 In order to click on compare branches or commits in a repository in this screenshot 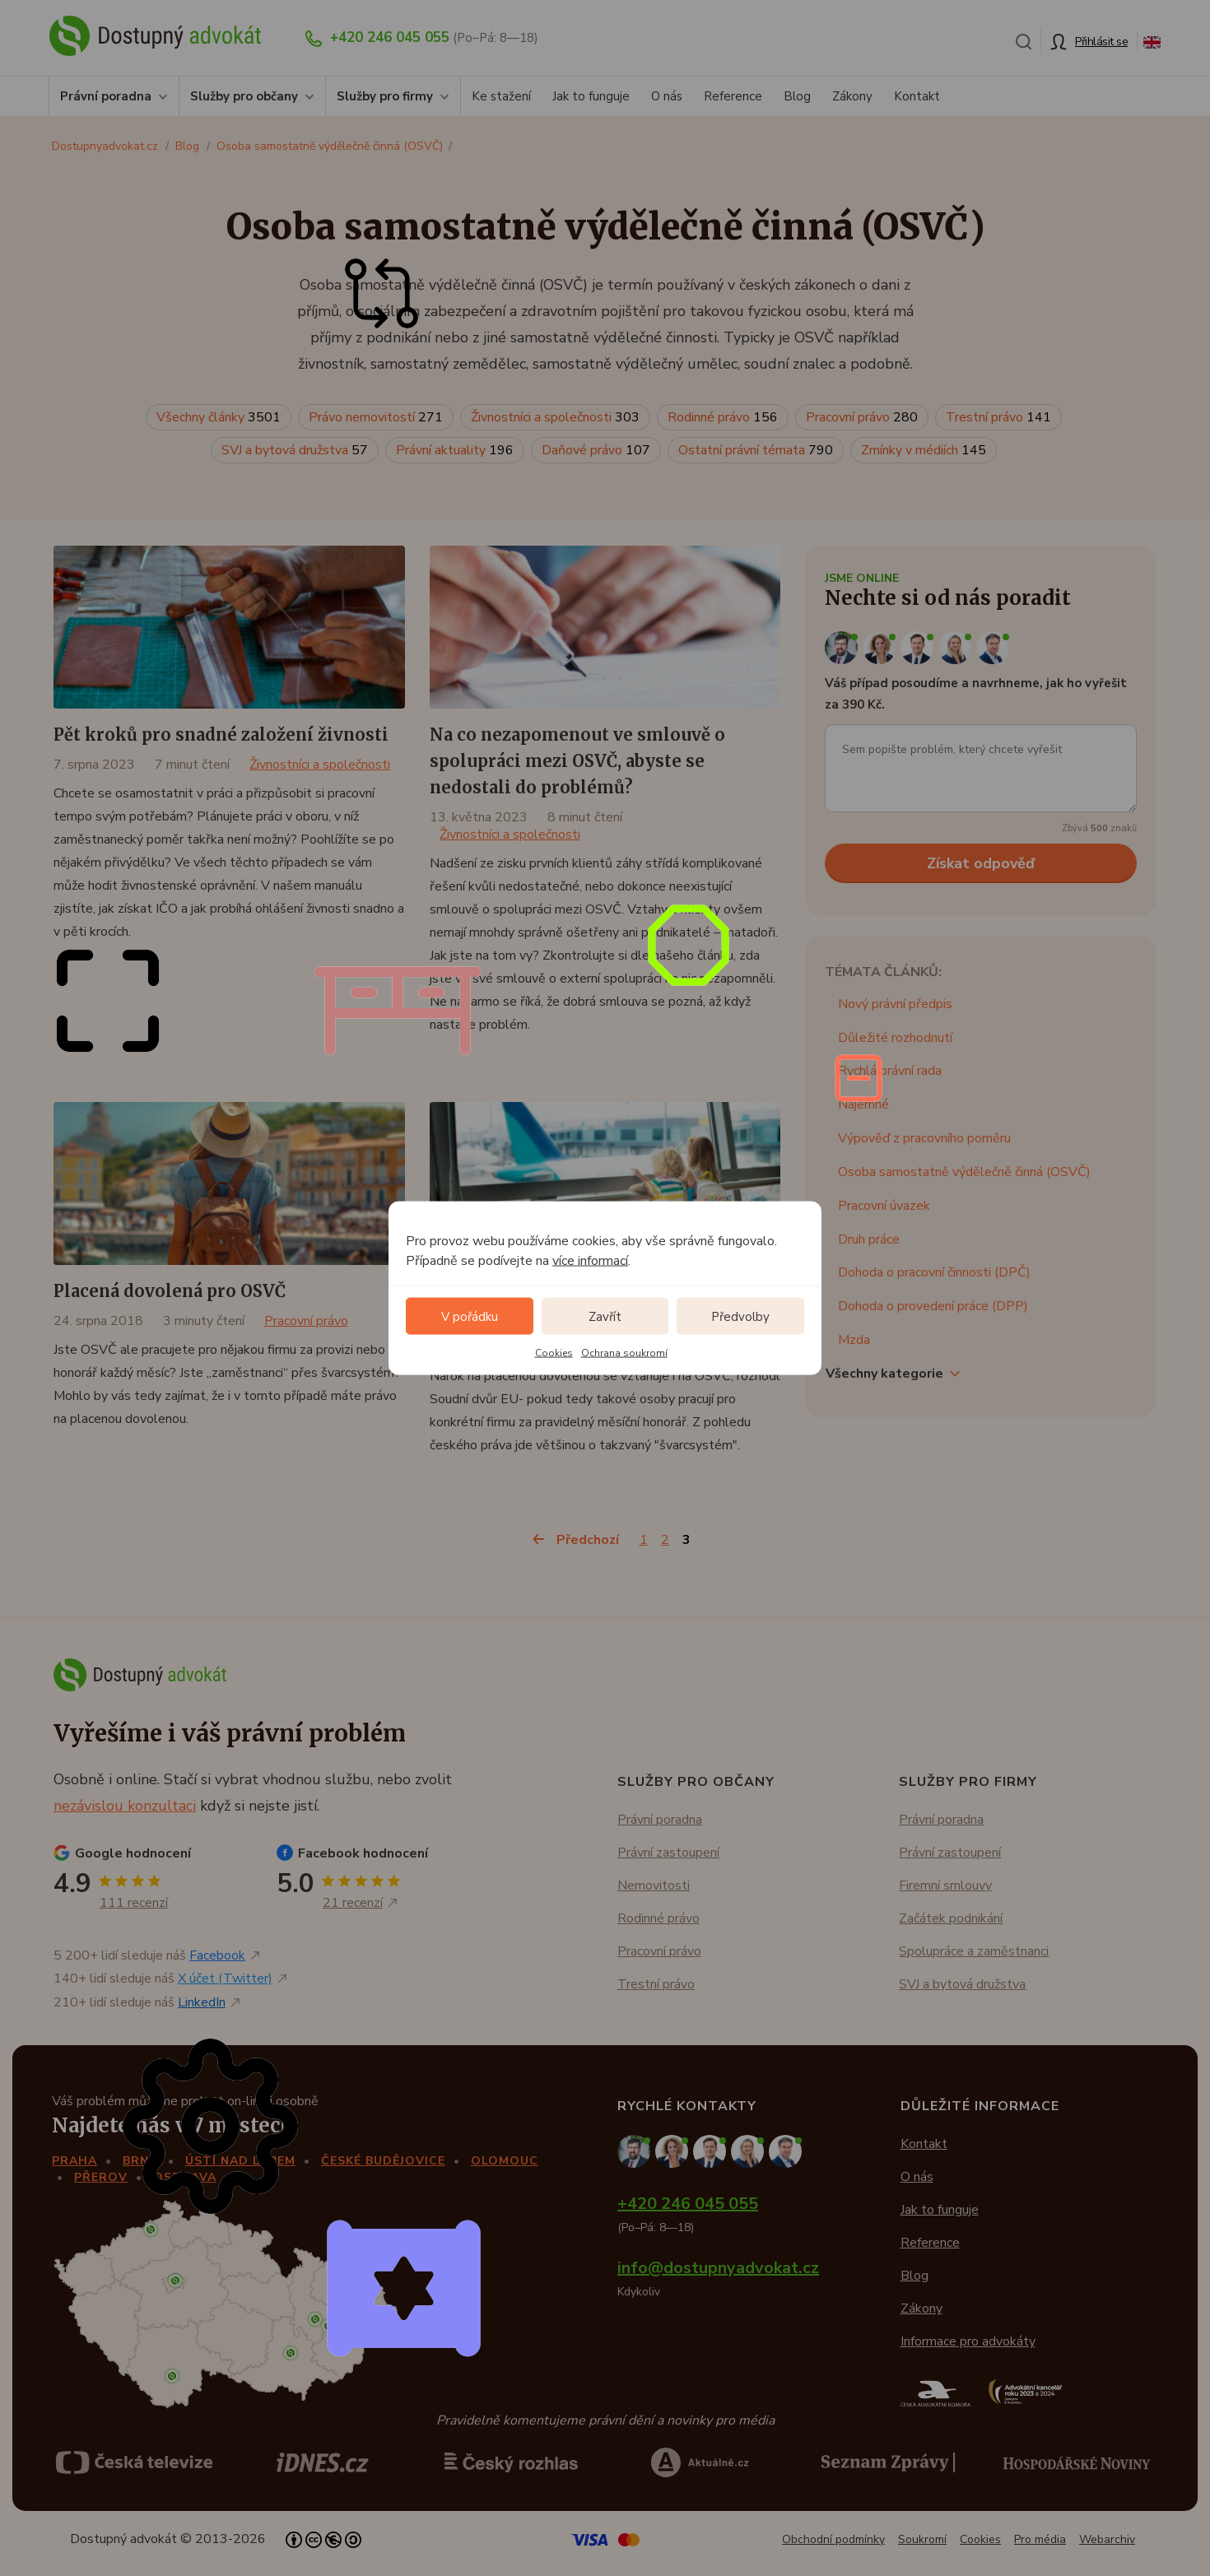, I will do `click(381, 293)`.